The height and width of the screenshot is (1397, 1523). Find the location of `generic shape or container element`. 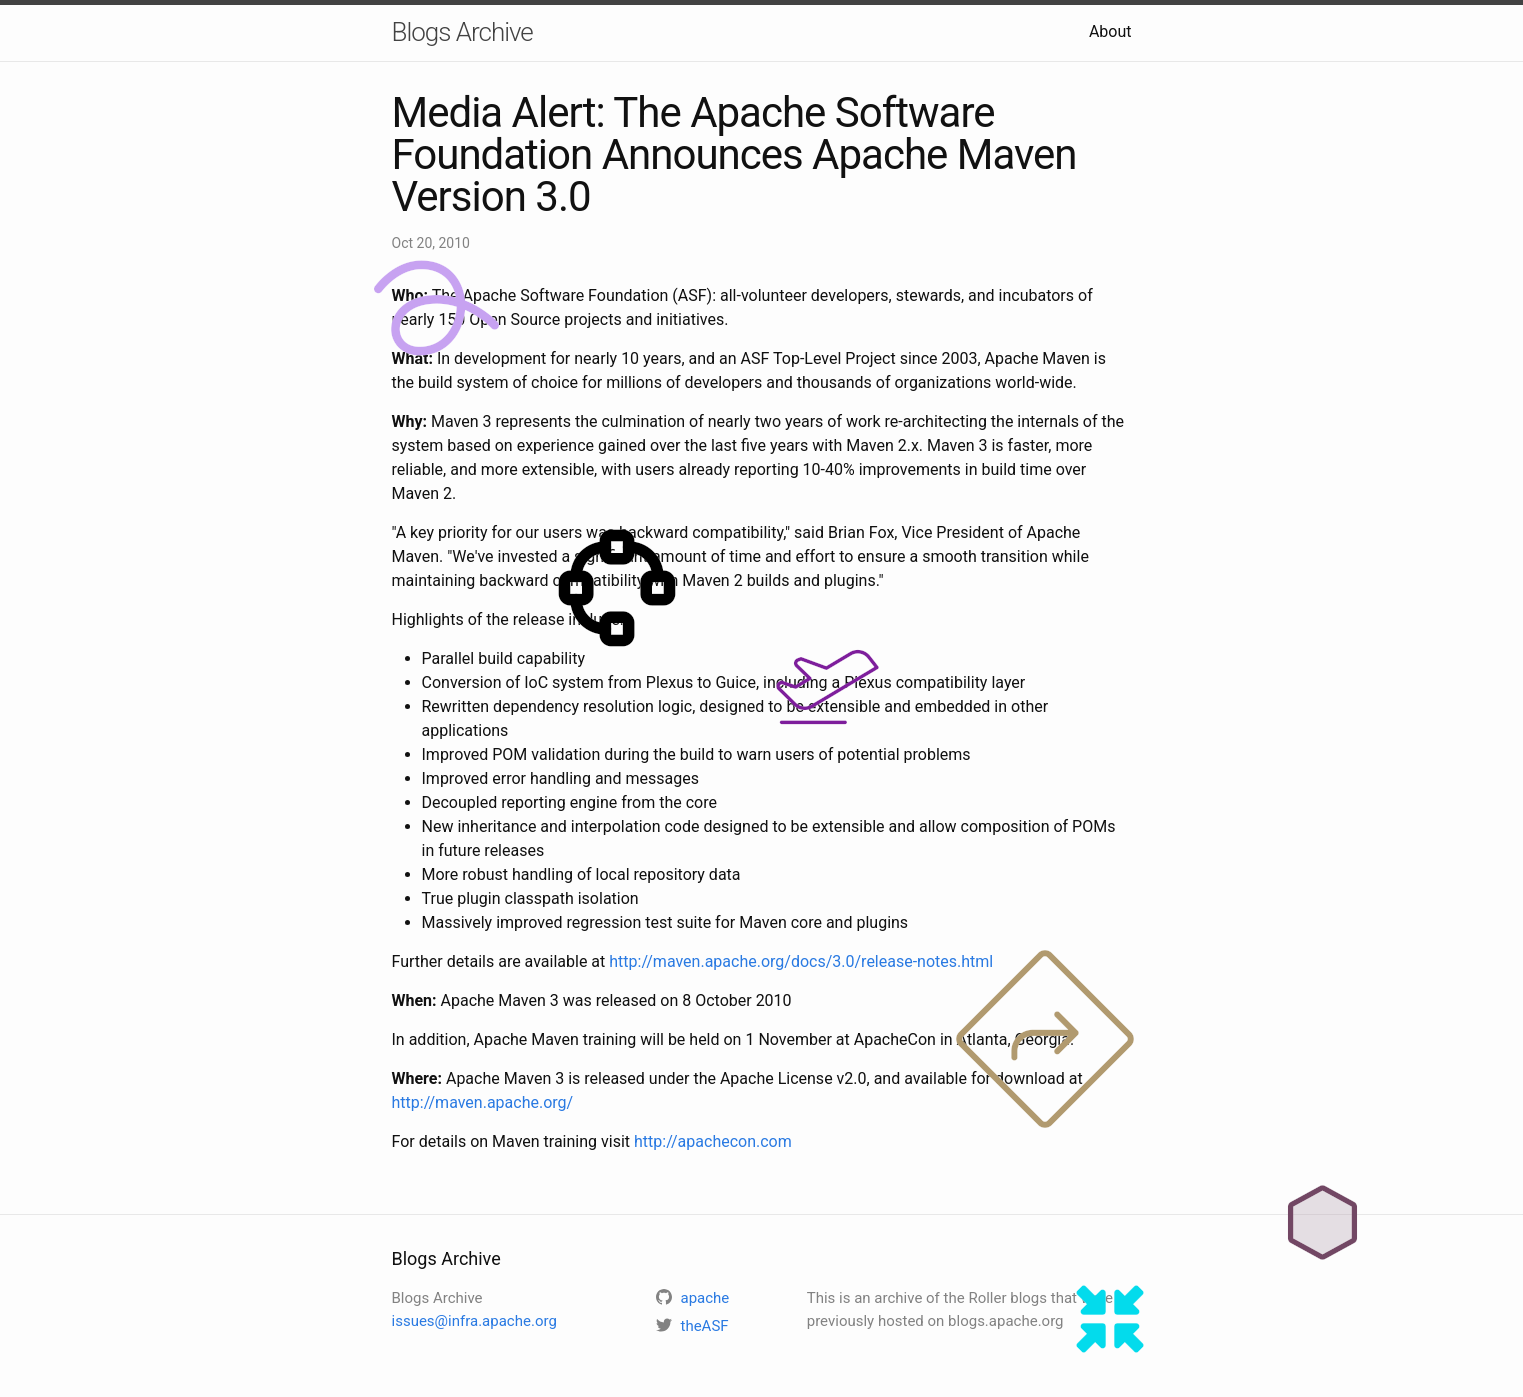

generic shape or container element is located at coordinates (1322, 1222).